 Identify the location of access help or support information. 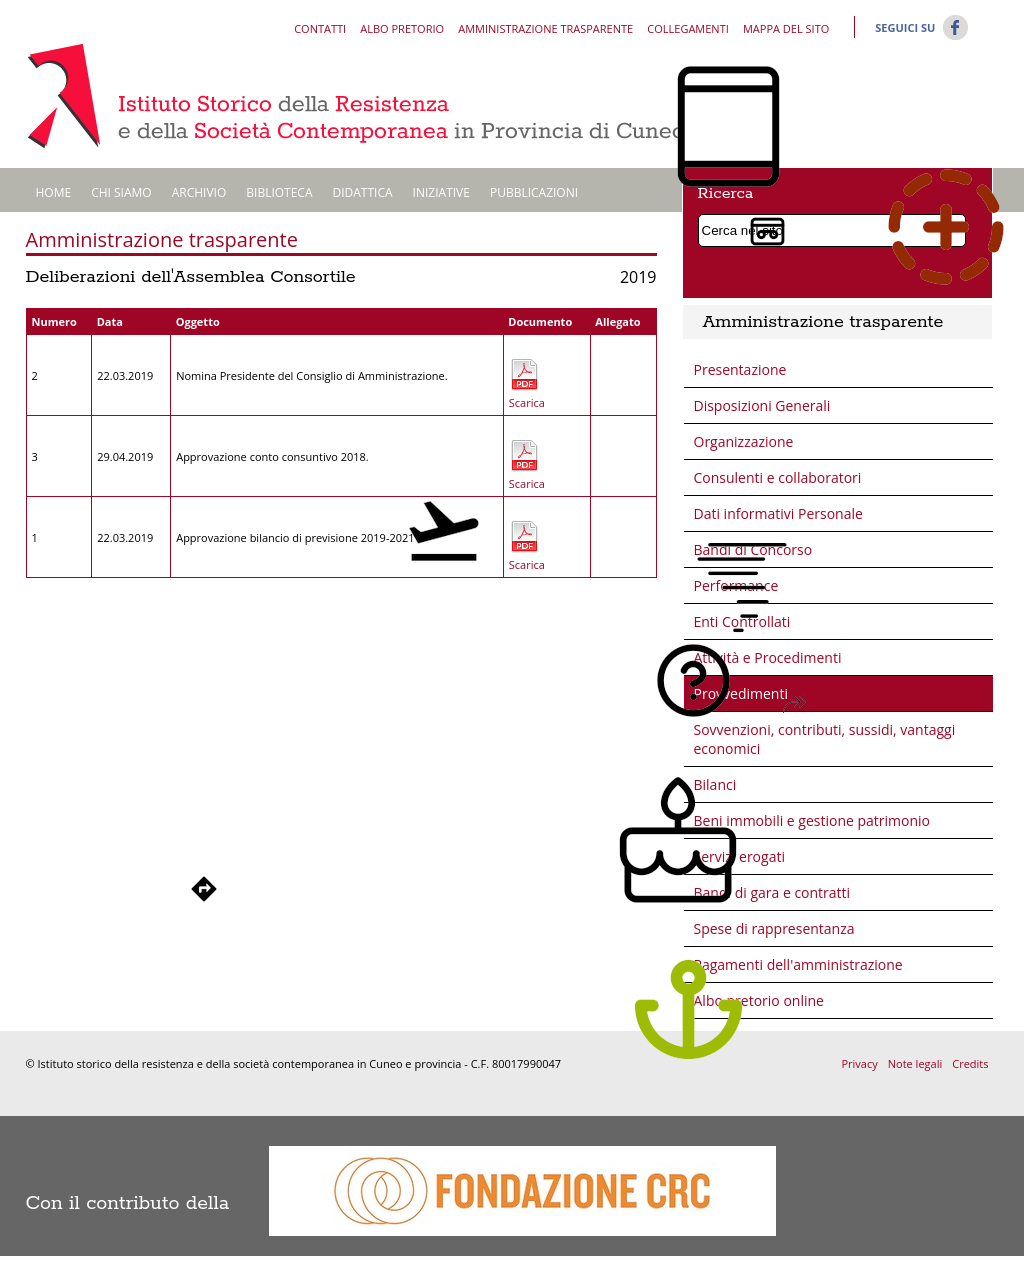
(693, 680).